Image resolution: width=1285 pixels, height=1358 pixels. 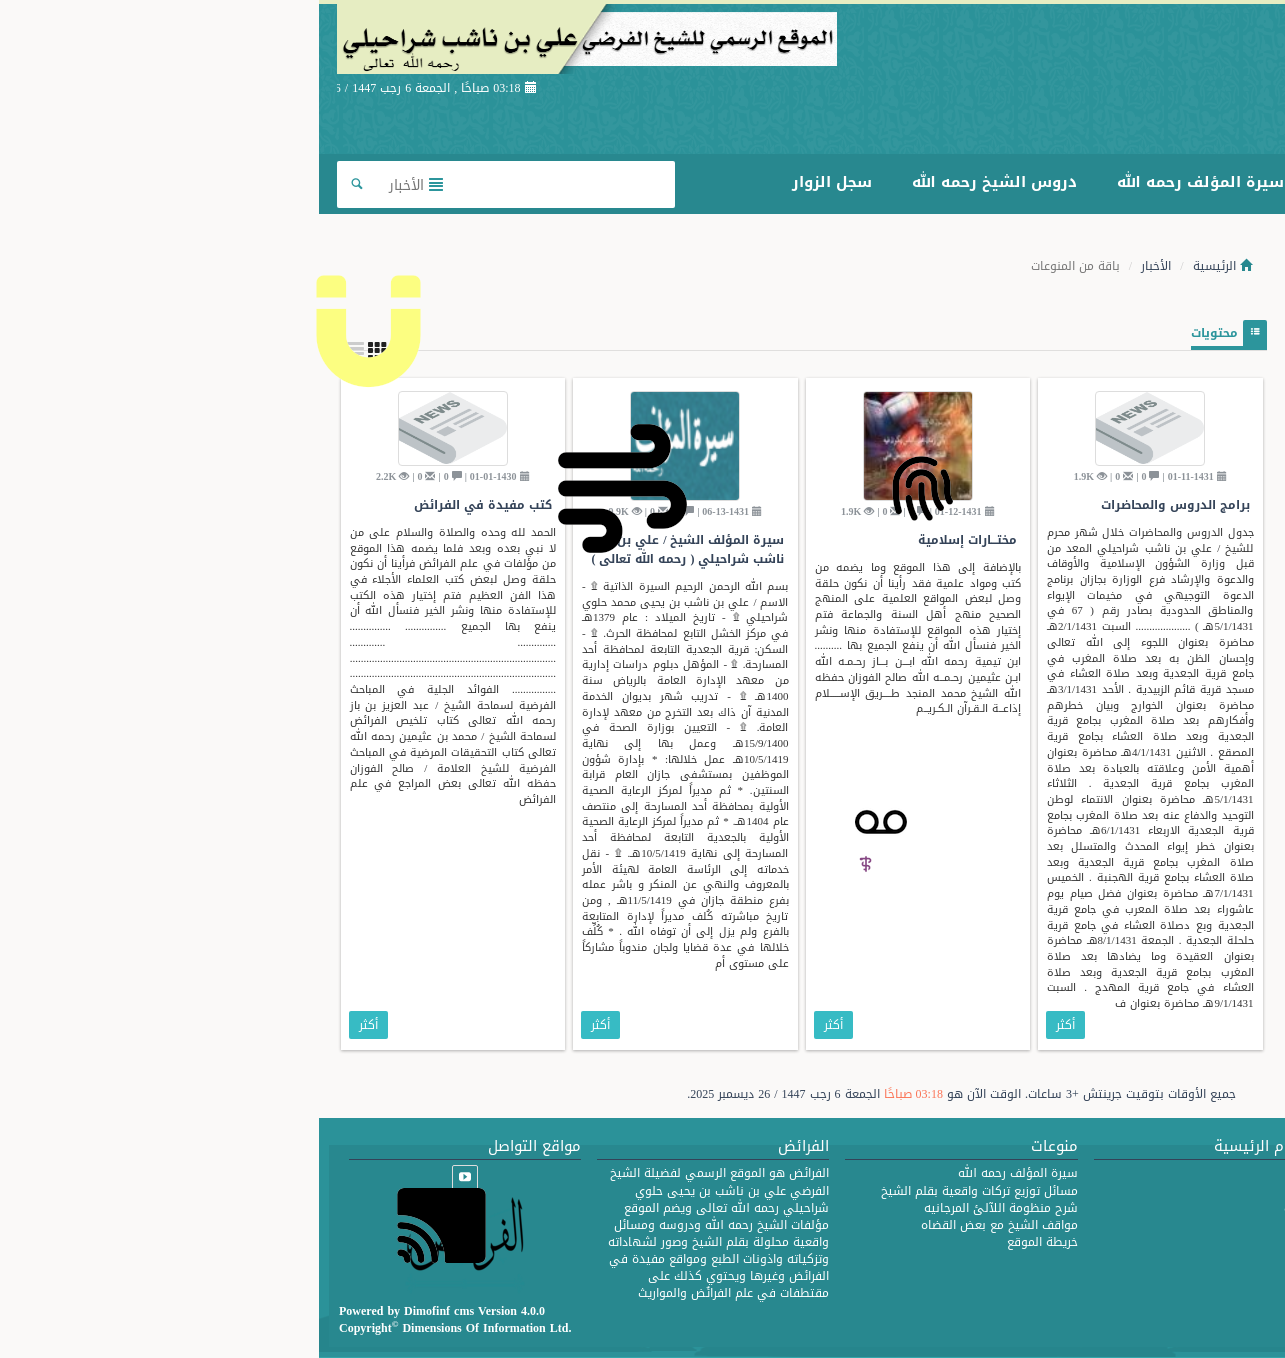 I want to click on enable biometric authentication, so click(x=921, y=488).